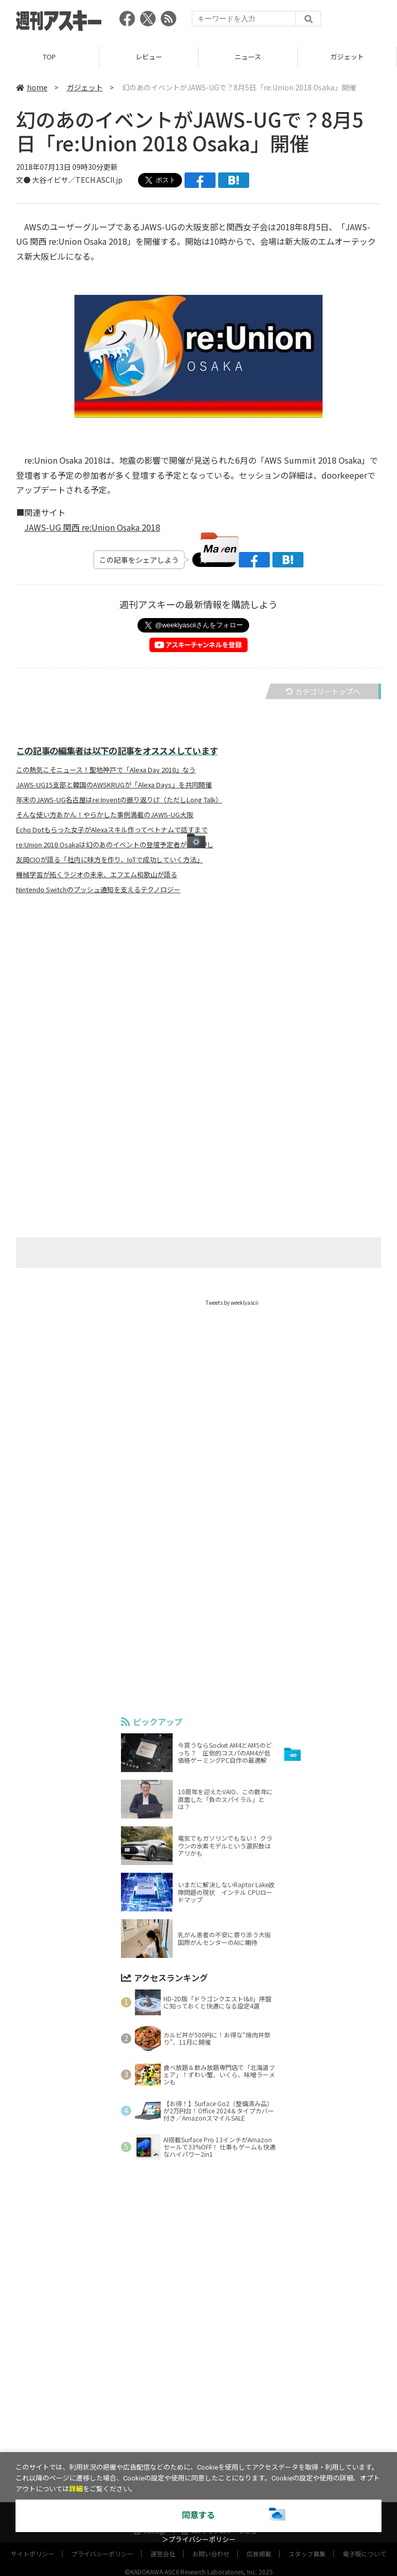 The image size is (397, 2576). I want to click on open folder containing Go language projects, so click(292, 1755).